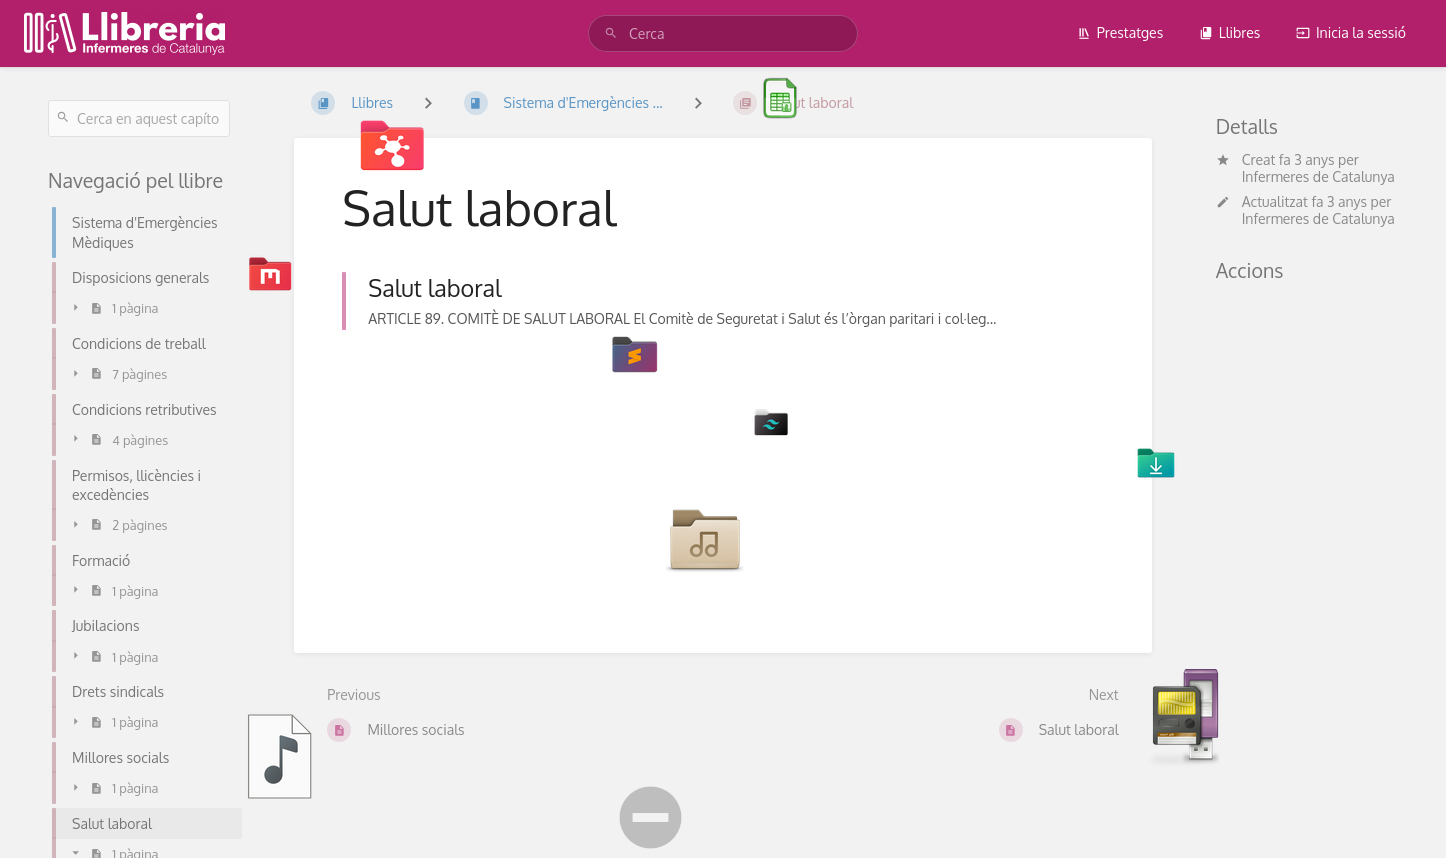 The image size is (1446, 858). I want to click on open folder containing mindmap files, so click(392, 147).